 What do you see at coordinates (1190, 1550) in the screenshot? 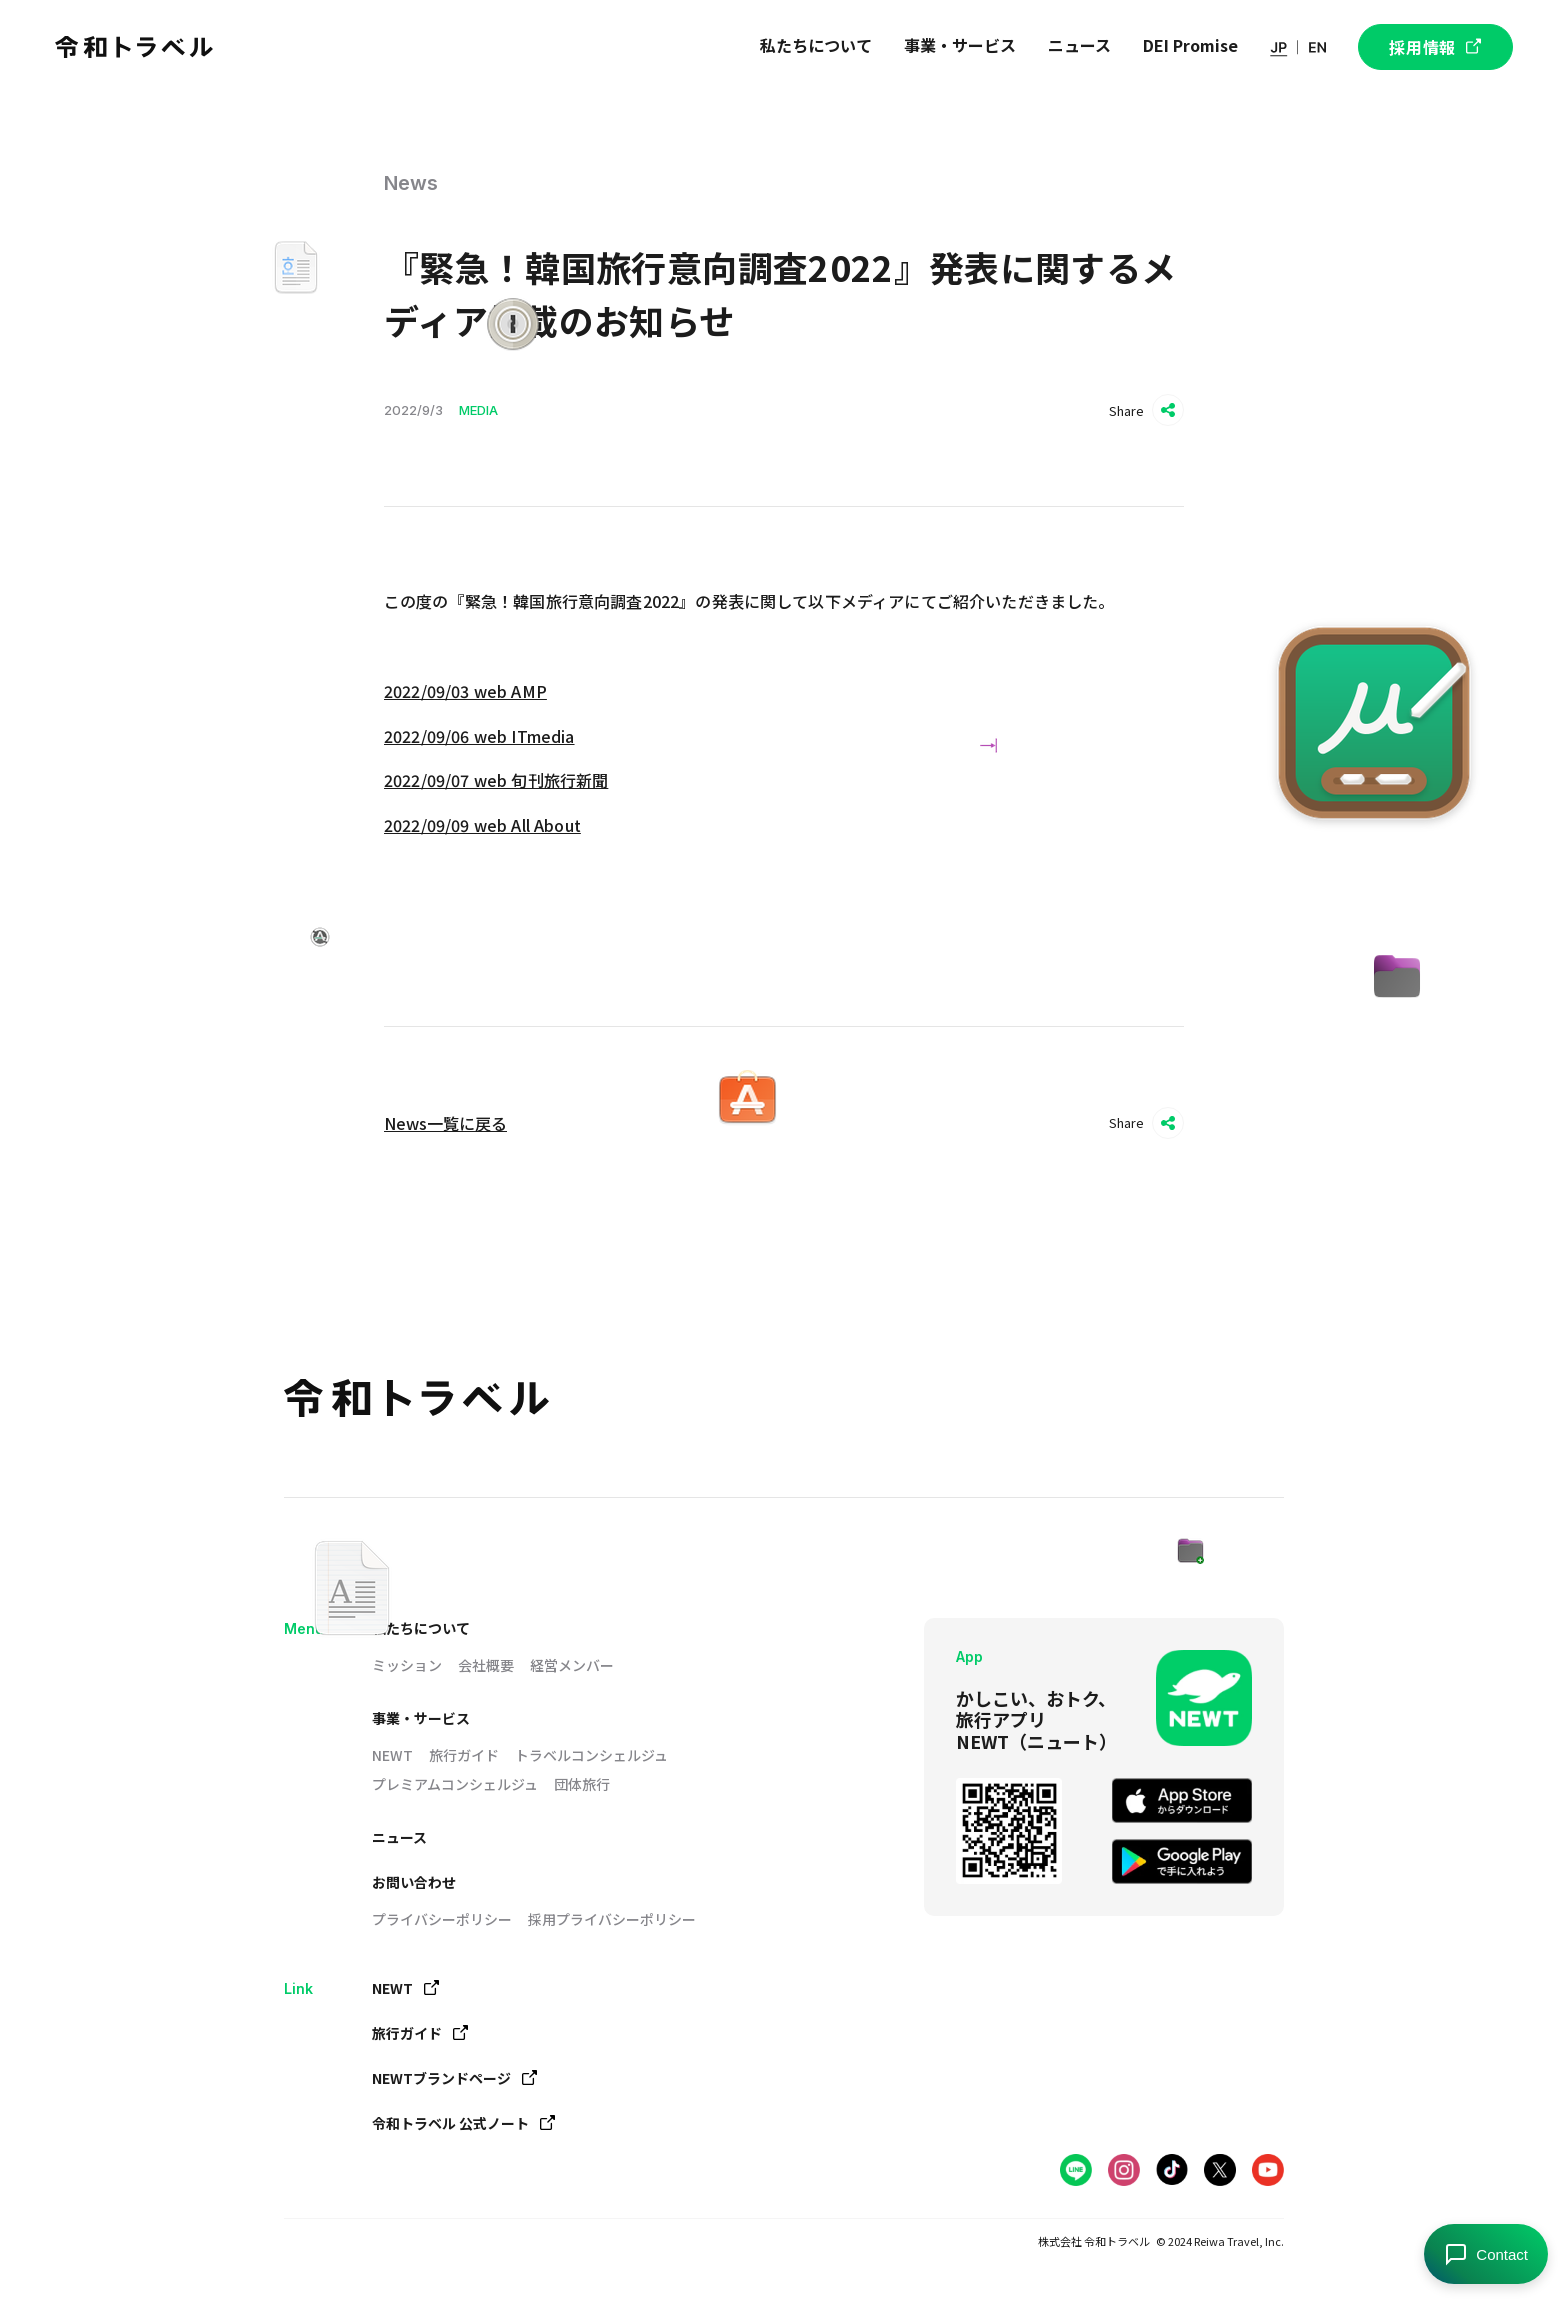
I see `create a new folder` at bounding box center [1190, 1550].